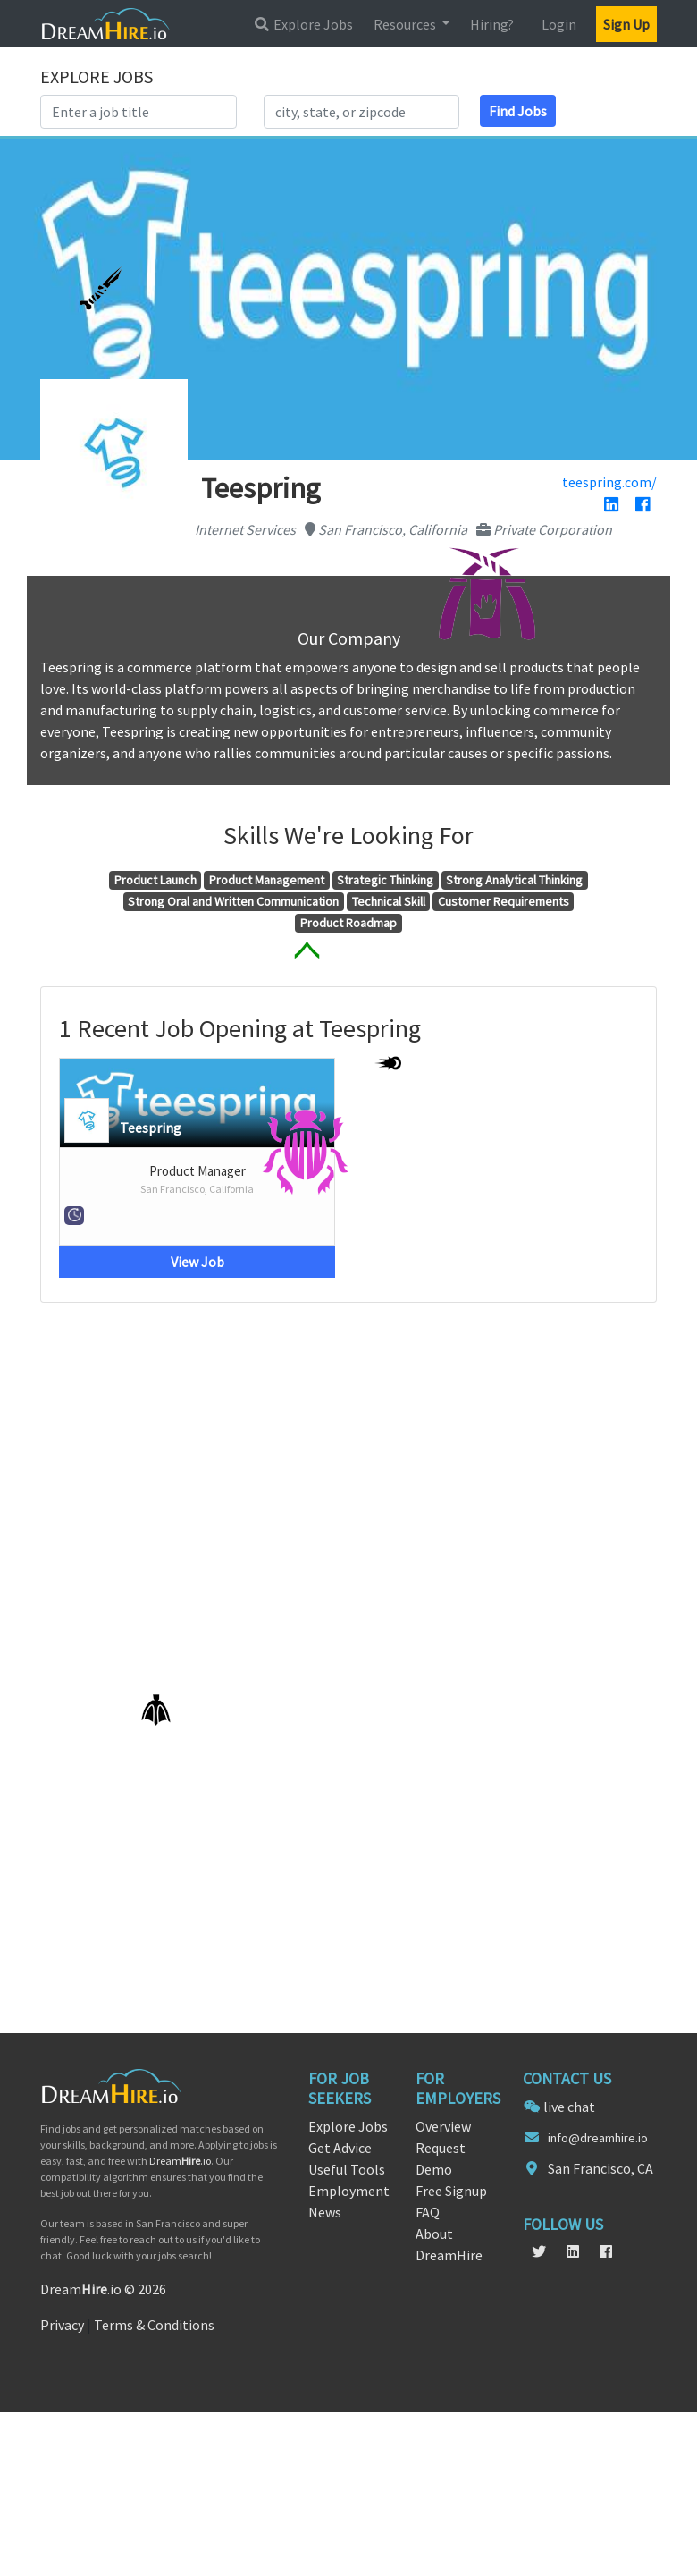  What do you see at coordinates (101, 288) in the screenshot?
I see `equip a bone knife weapon` at bounding box center [101, 288].